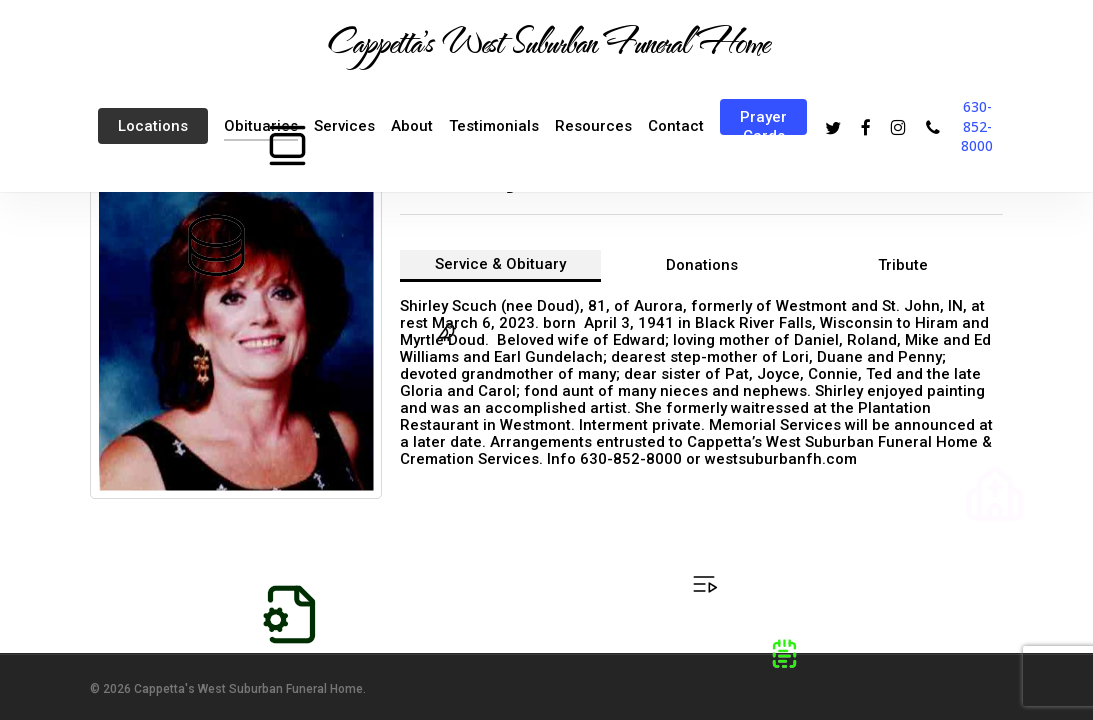  What do you see at coordinates (995, 495) in the screenshot?
I see `view nearby churches or places of worship` at bounding box center [995, 495].